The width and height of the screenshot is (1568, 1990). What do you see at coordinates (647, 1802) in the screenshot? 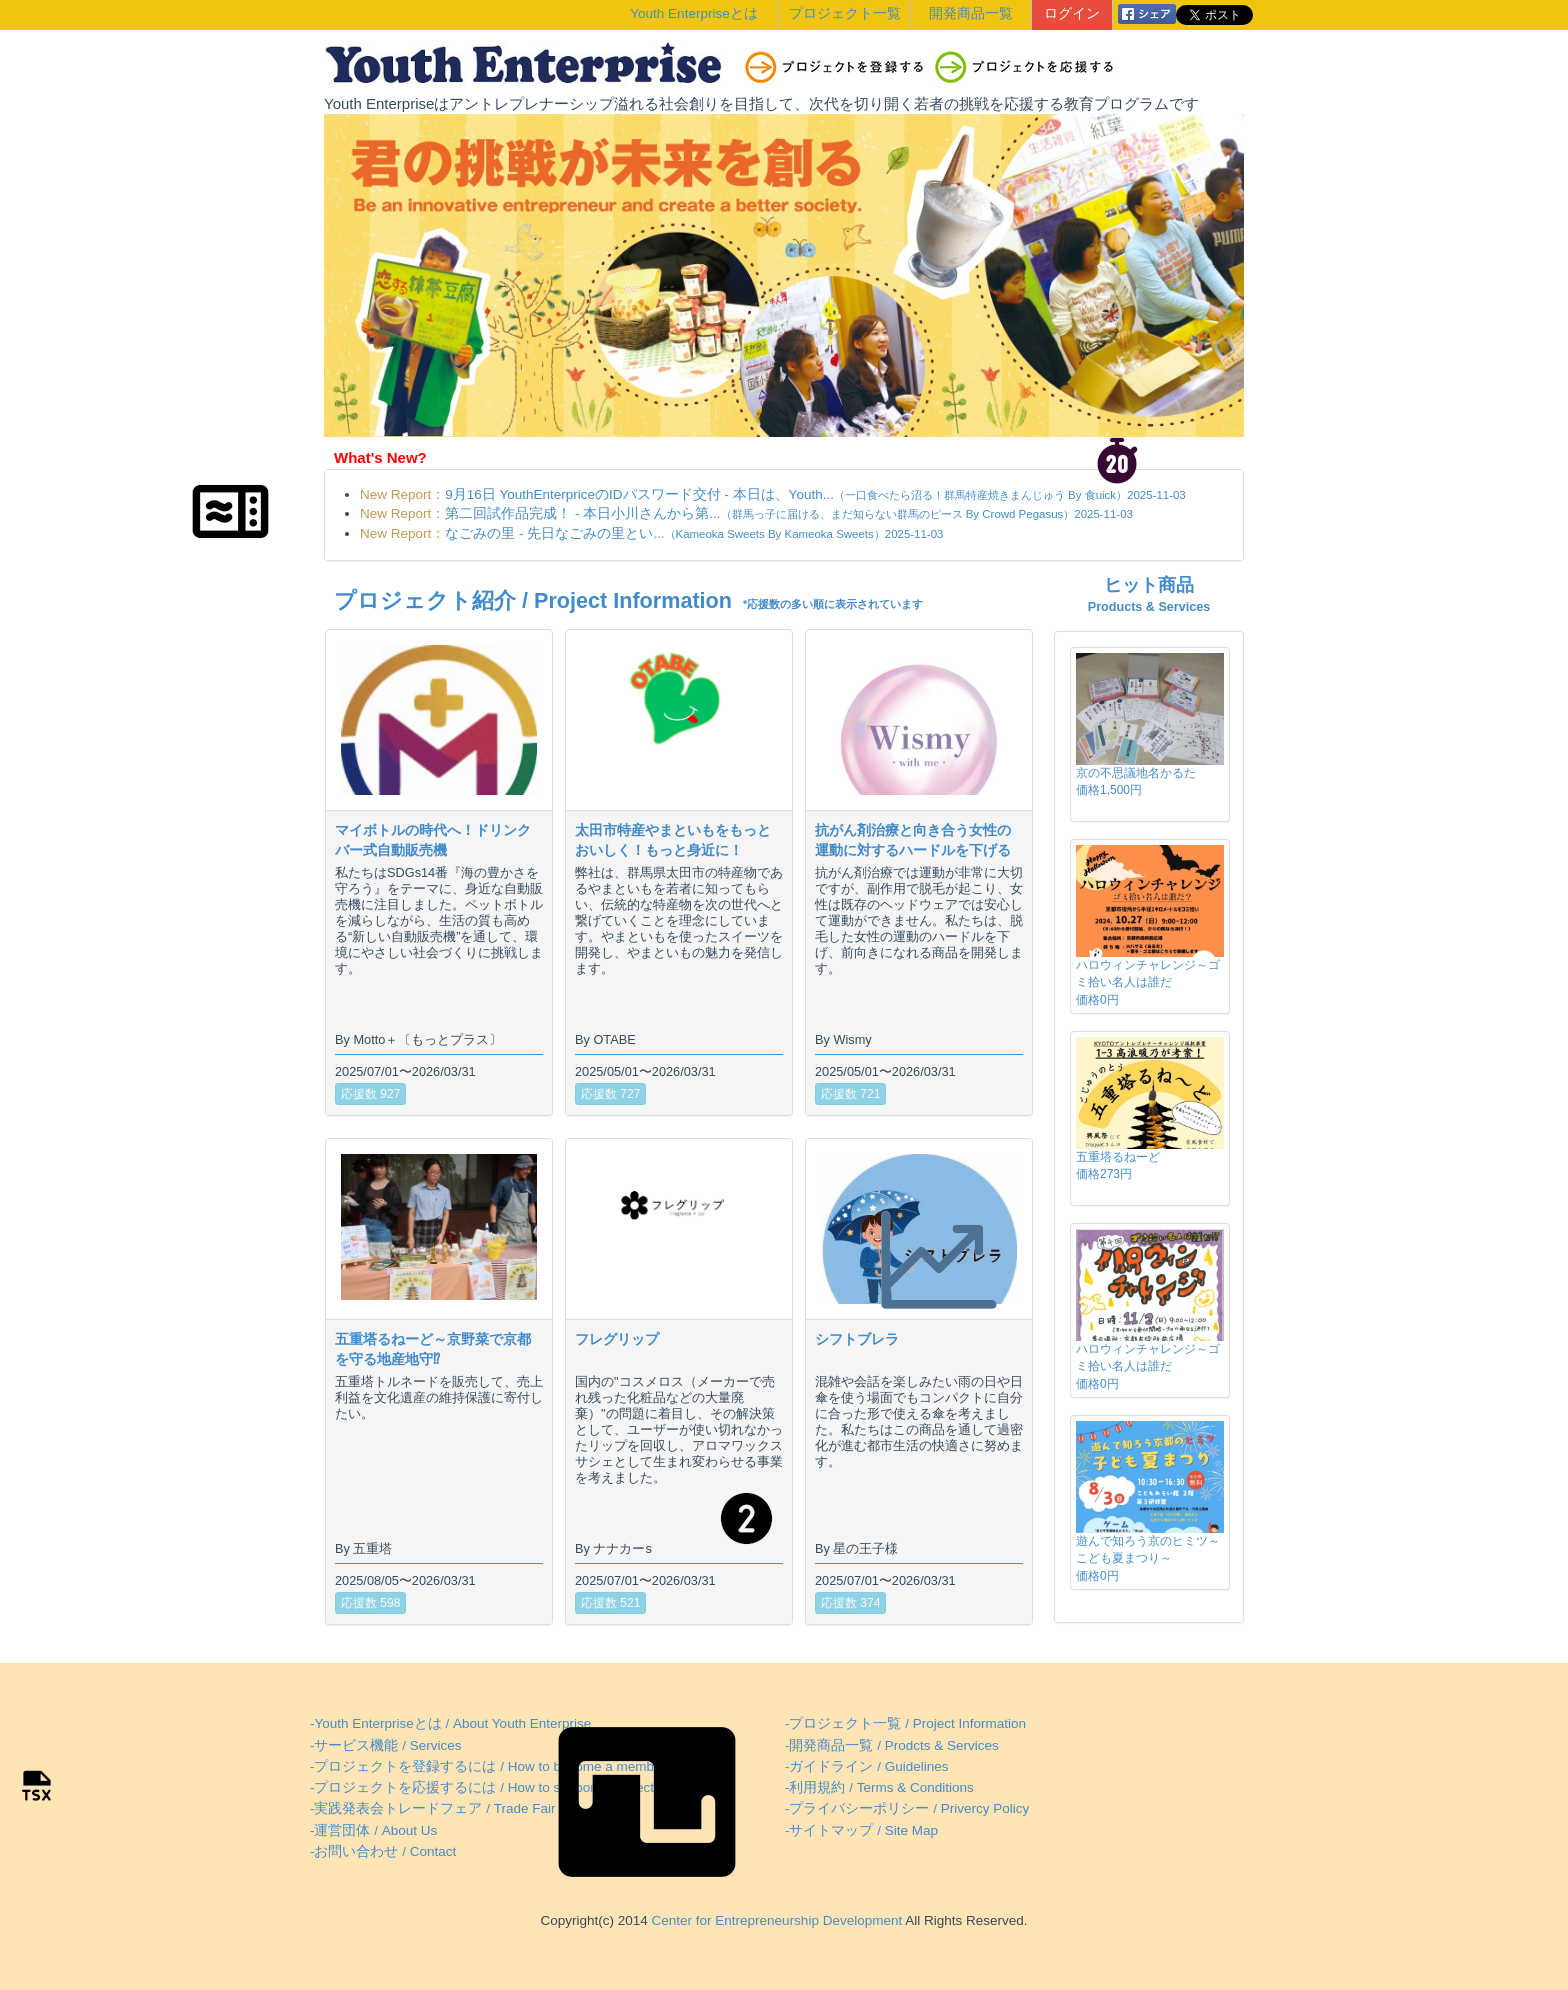
I see `toggle square wave audio signal` at bounding box center [647, 1802].